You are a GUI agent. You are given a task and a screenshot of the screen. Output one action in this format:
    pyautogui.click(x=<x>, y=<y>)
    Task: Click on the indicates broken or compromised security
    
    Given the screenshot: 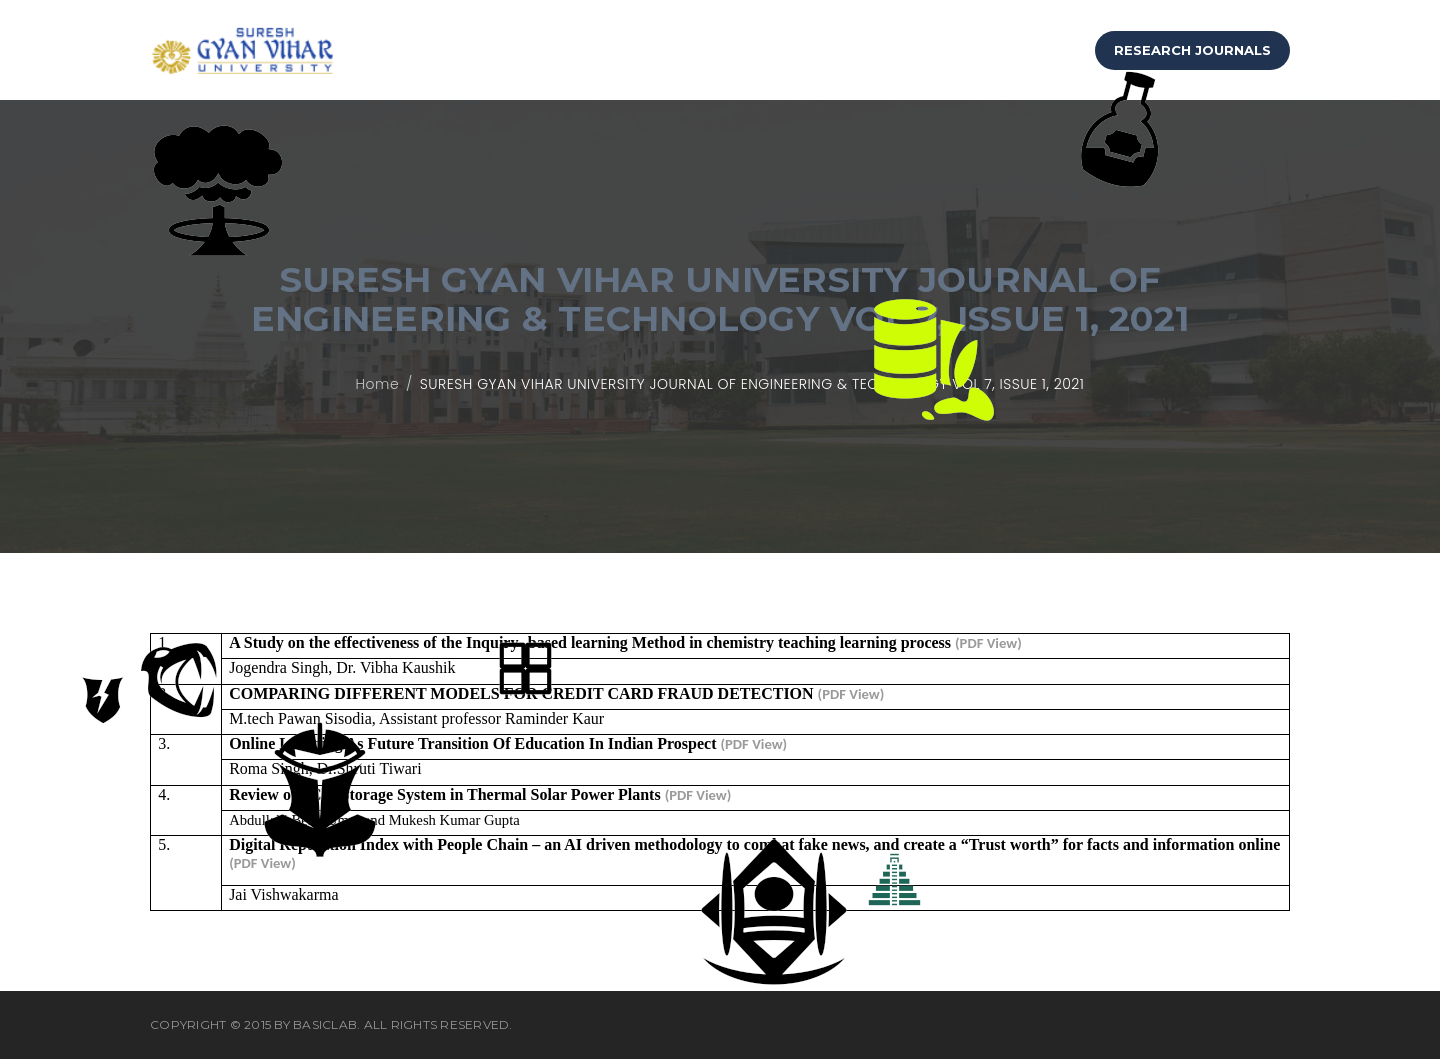 What is the action you would take?
    pyautogui.click(x=102, y=700)
    